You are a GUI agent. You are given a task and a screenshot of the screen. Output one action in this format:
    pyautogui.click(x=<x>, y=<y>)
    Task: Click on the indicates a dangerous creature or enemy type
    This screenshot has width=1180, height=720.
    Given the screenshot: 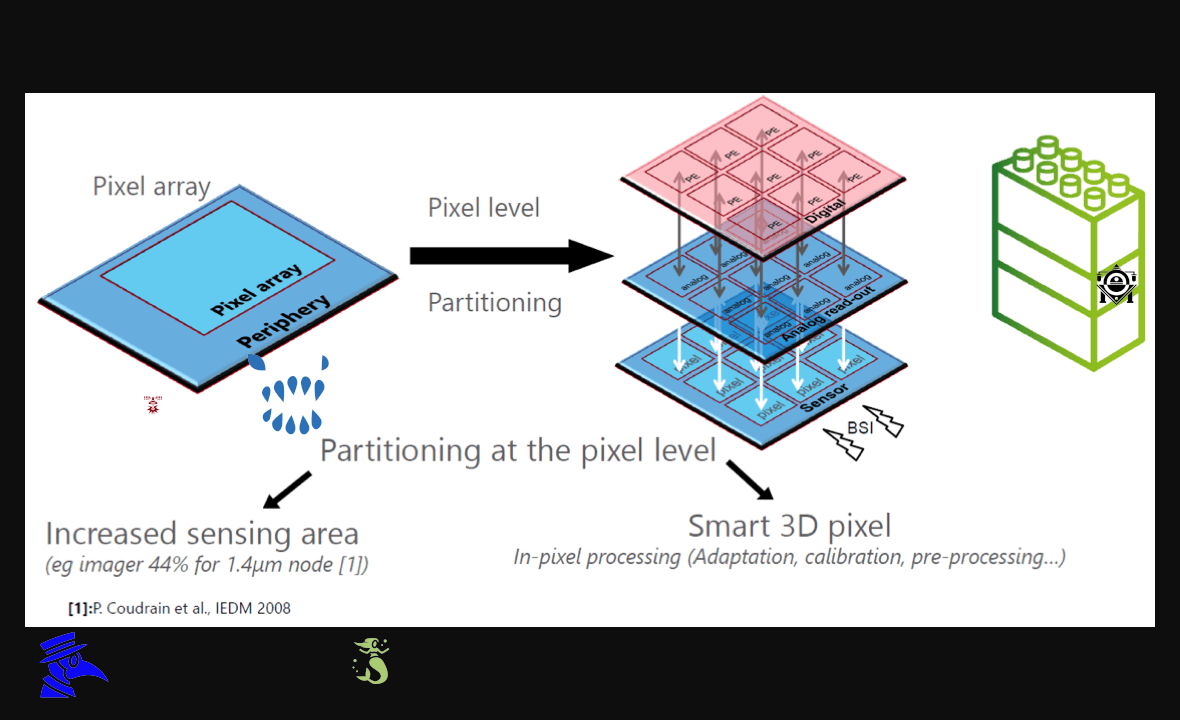 What is the action you would take?
    pyautogui.click(x=287, y=391)
    